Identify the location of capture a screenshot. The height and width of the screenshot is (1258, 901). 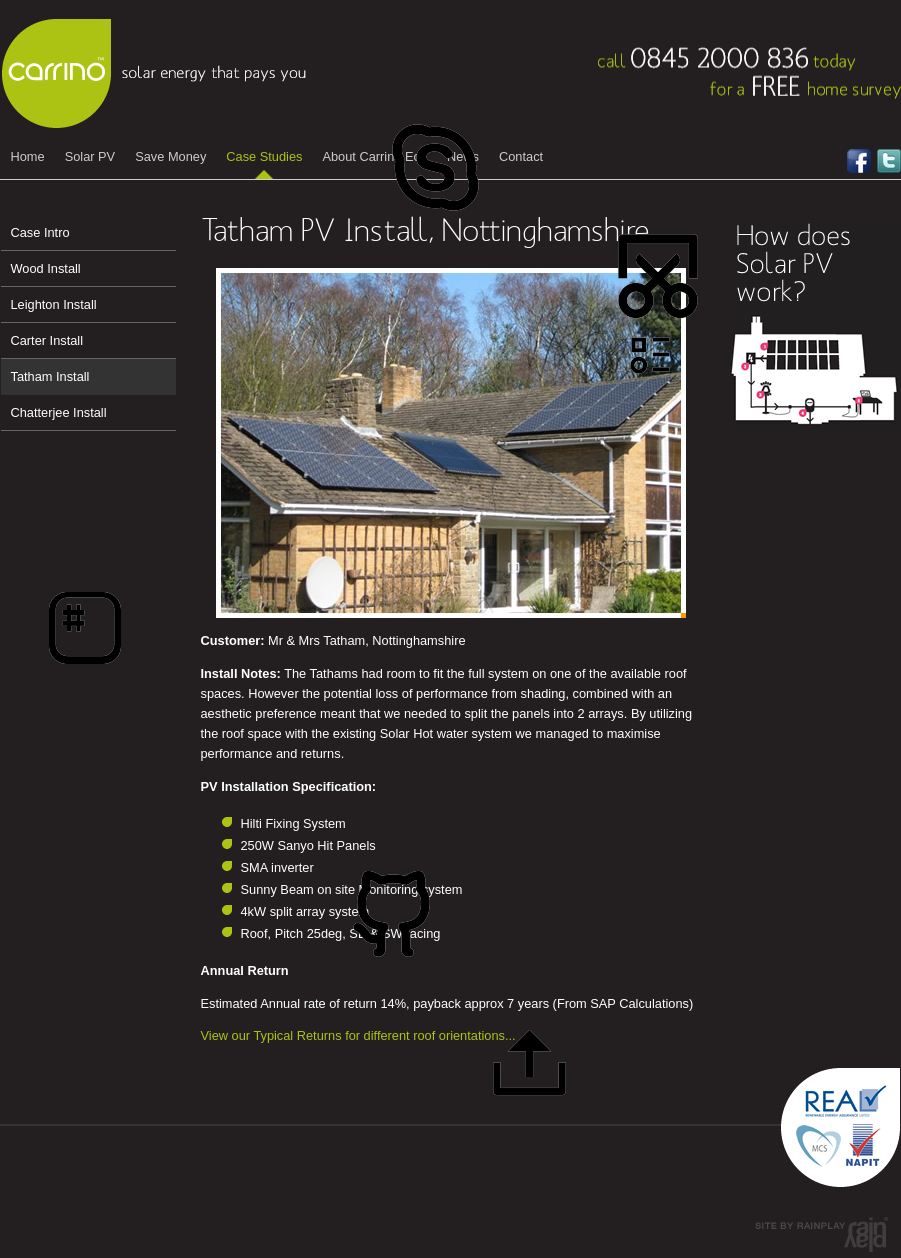
(658, 274).